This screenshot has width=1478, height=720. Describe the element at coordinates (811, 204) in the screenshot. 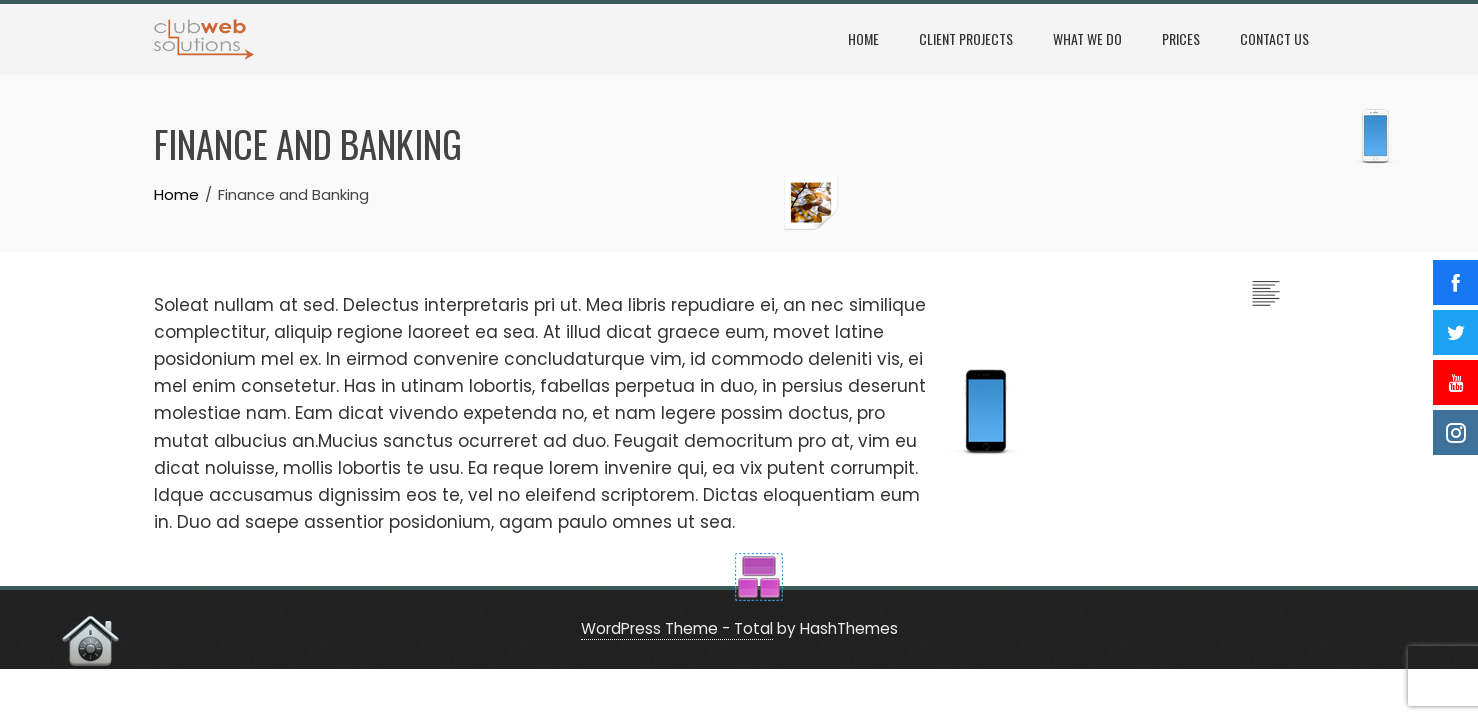

I see `a picture clipping or image snippet` at that location.